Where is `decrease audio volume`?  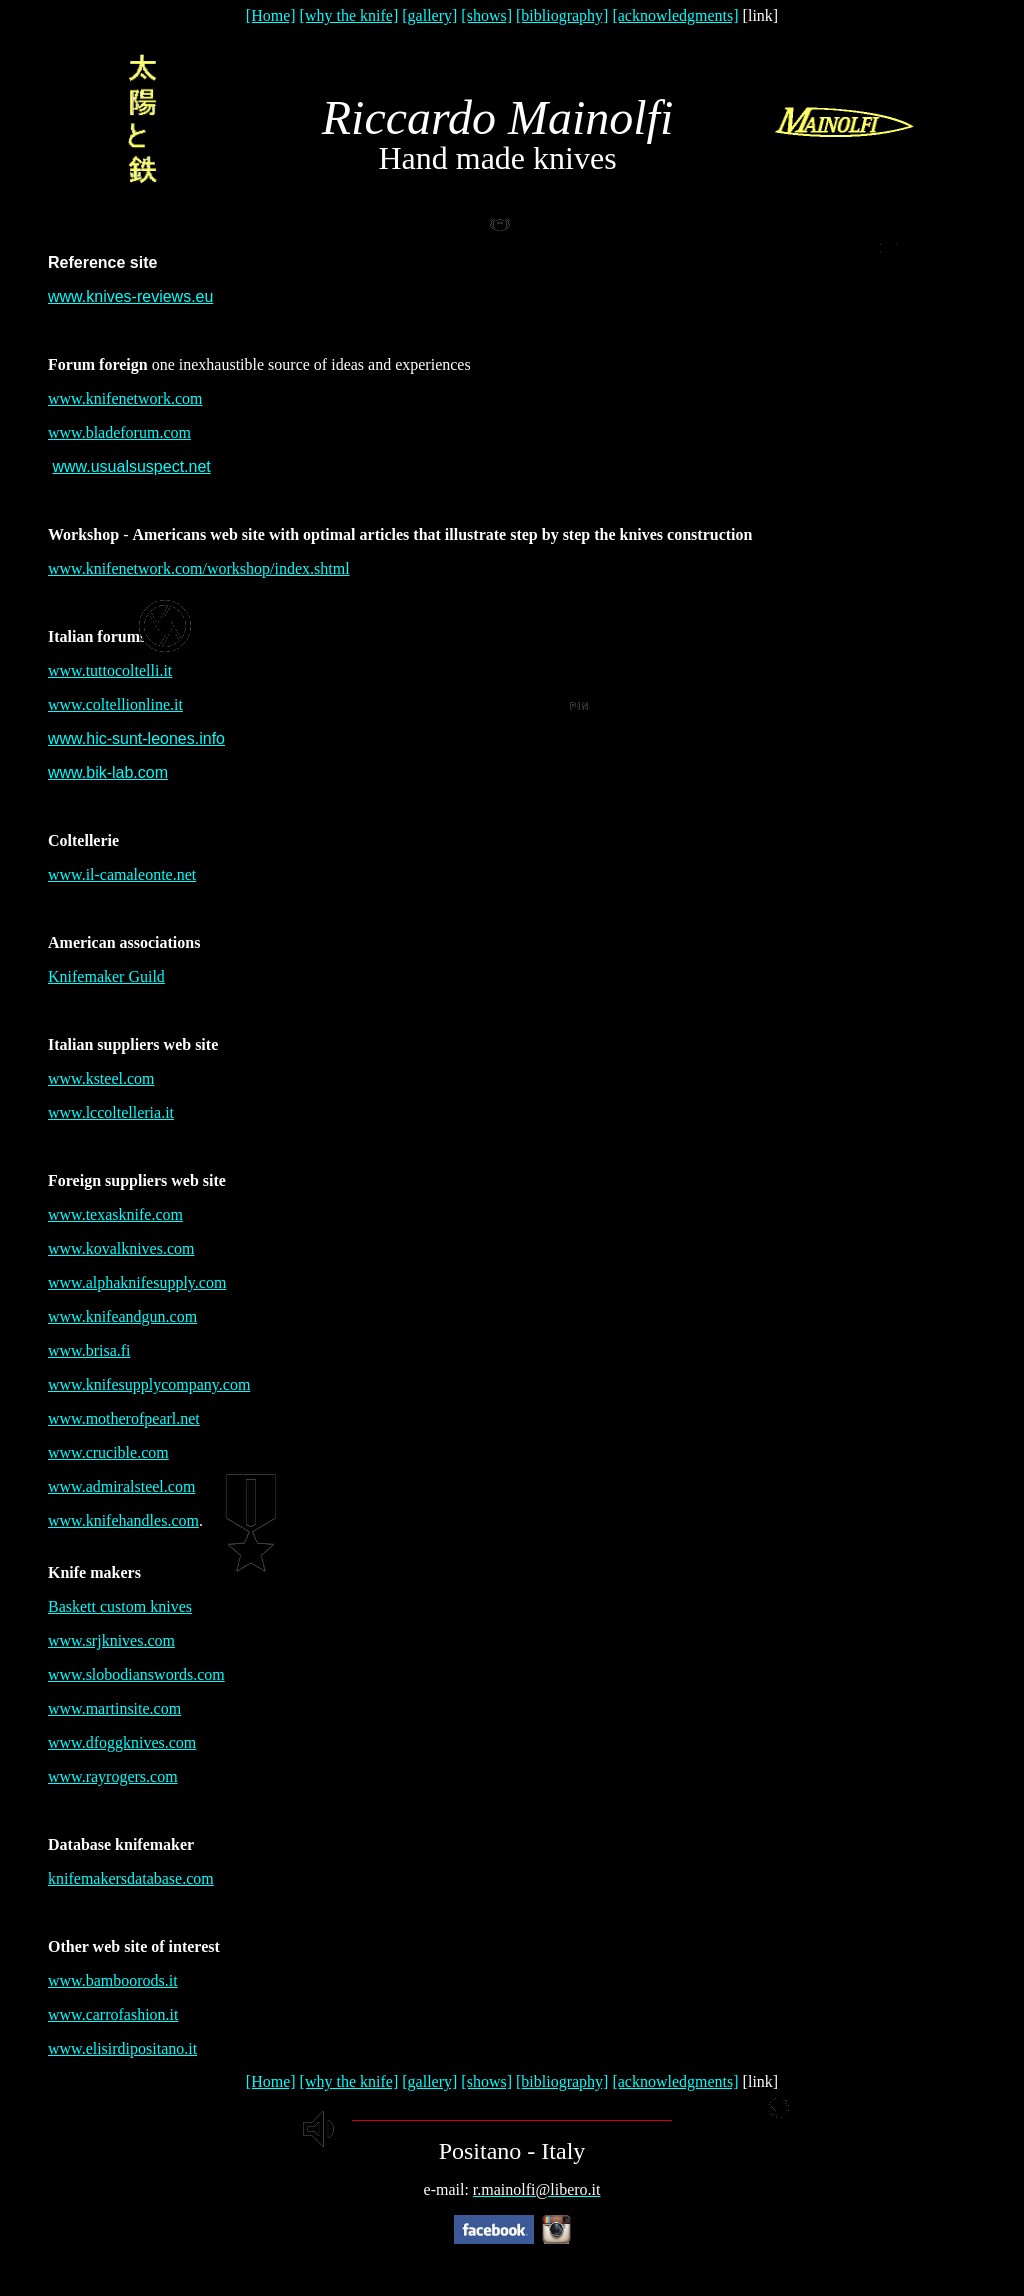
decrease audio volume is located at coordinates (319, 2129).